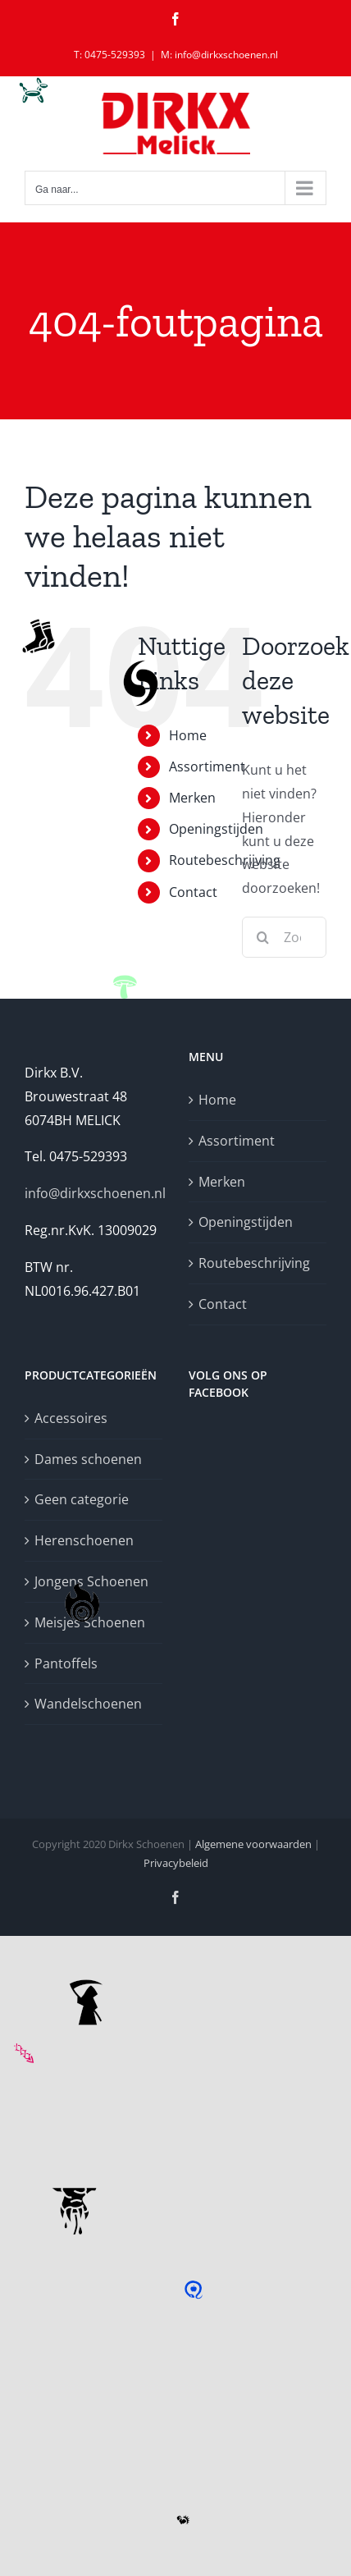  What do you see at coordinates (194, 2290) in the screenshot?
I see `indicates a temptation or forbidden choice in gameplay` at bounding box center [194, 2290].